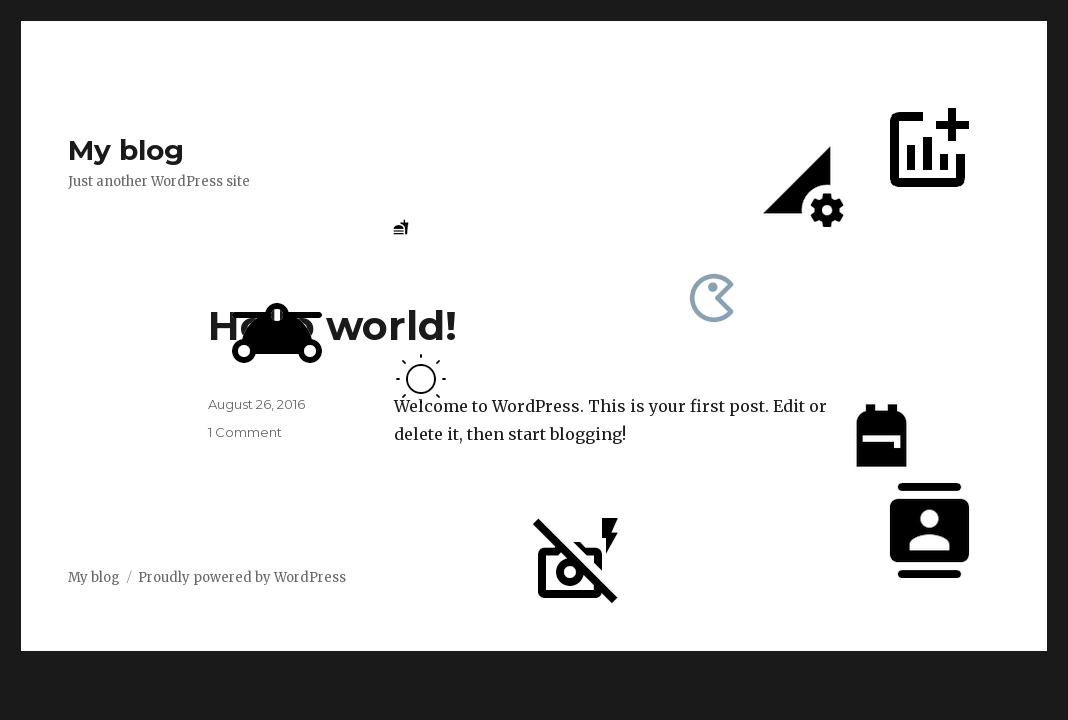 The height and width of the screenshot is (720, 1068). I want to click on access mobile data settings, so click(803, 186).